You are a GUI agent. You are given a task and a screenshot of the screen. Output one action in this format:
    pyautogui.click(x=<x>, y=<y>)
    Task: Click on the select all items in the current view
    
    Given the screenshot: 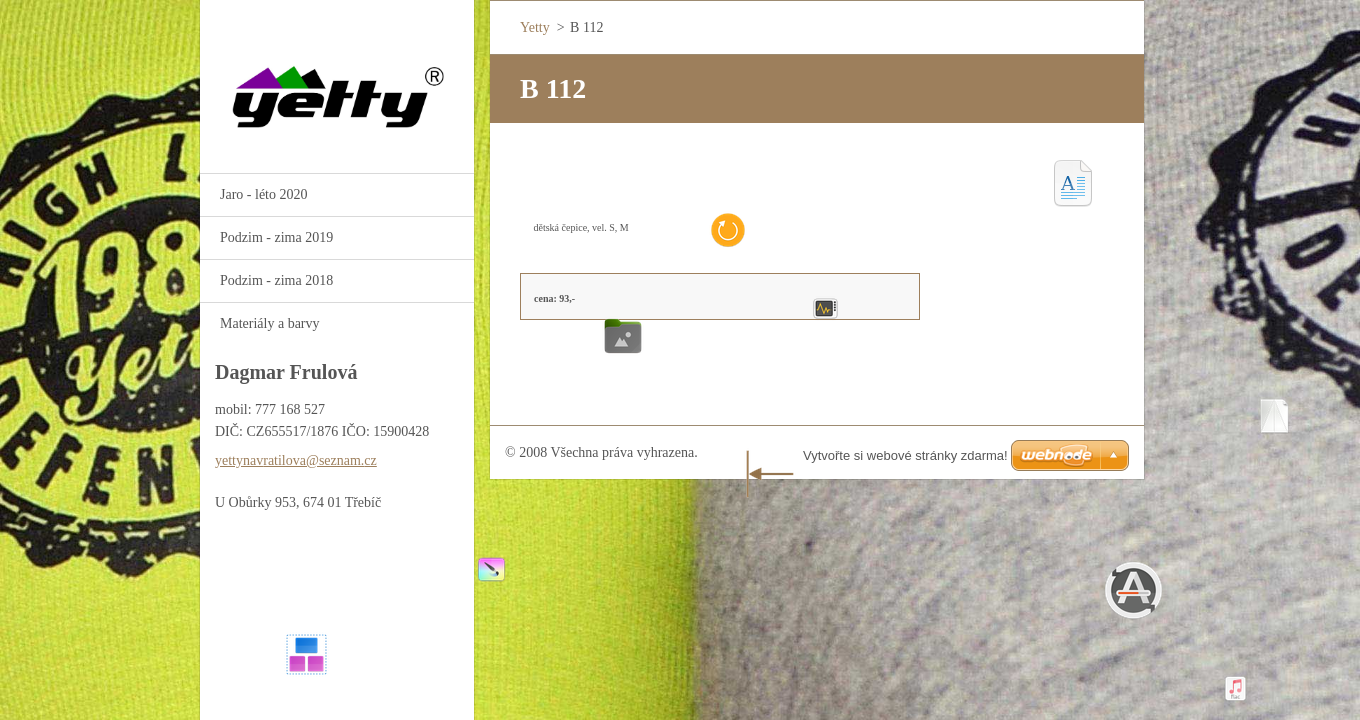 What is the action you would take?
    pyautogui.click(x=306, y=654)
    